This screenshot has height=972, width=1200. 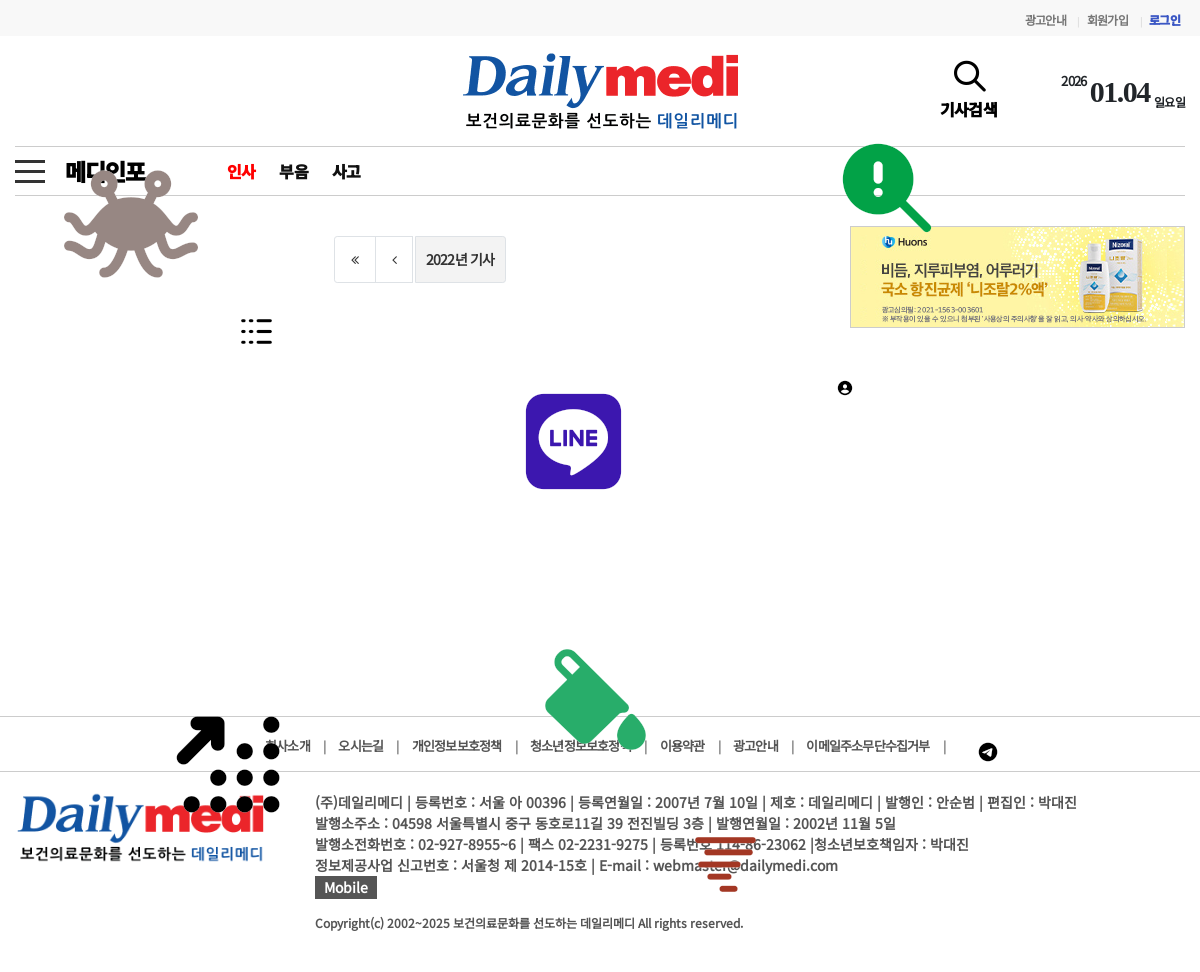 What do you see at coordinates (988, 752) in the screenshot?
I see `open Telegram messaging app` at bounding box center [988, 752].